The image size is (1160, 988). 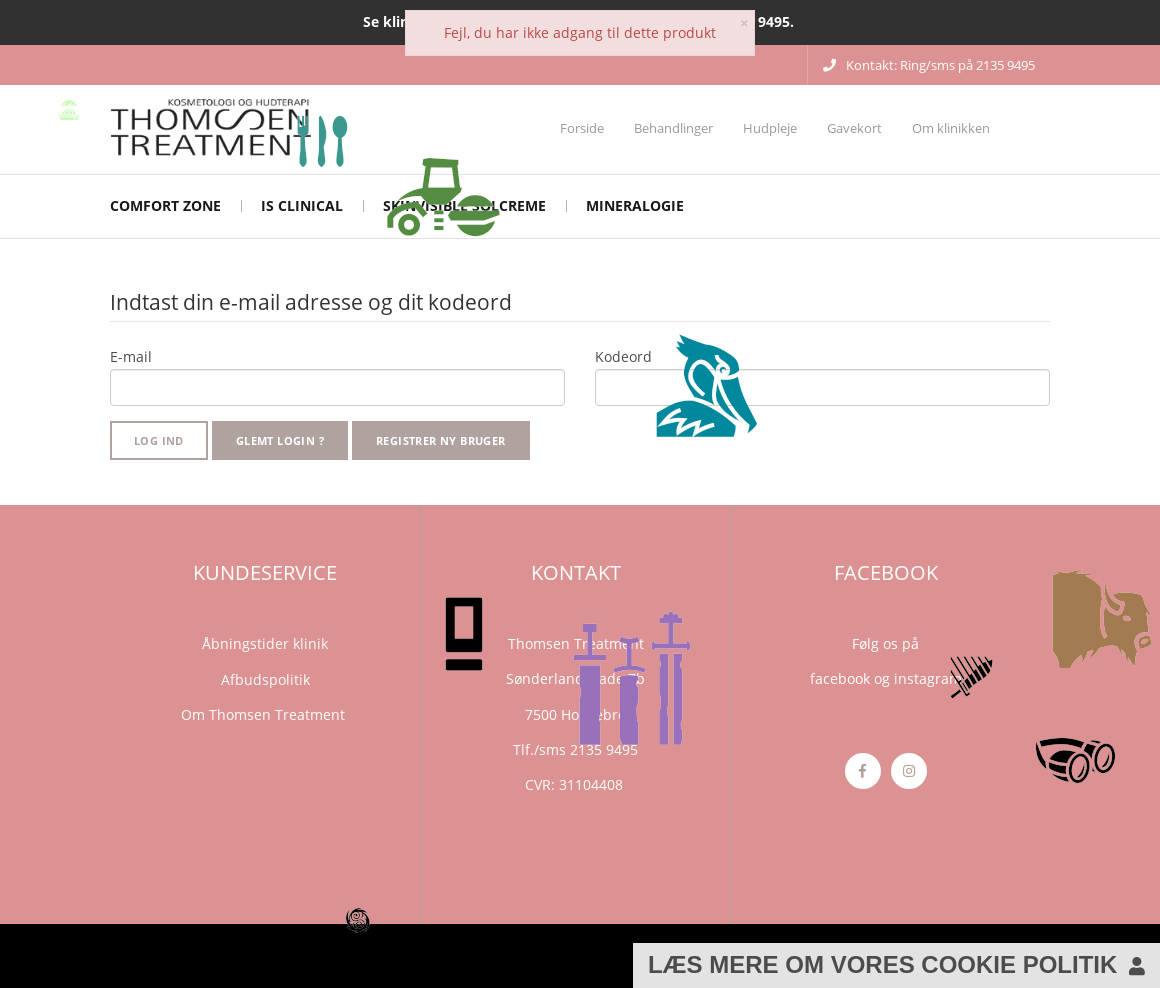 I want to click on attack or combat action button, so click(x=971, y=677).